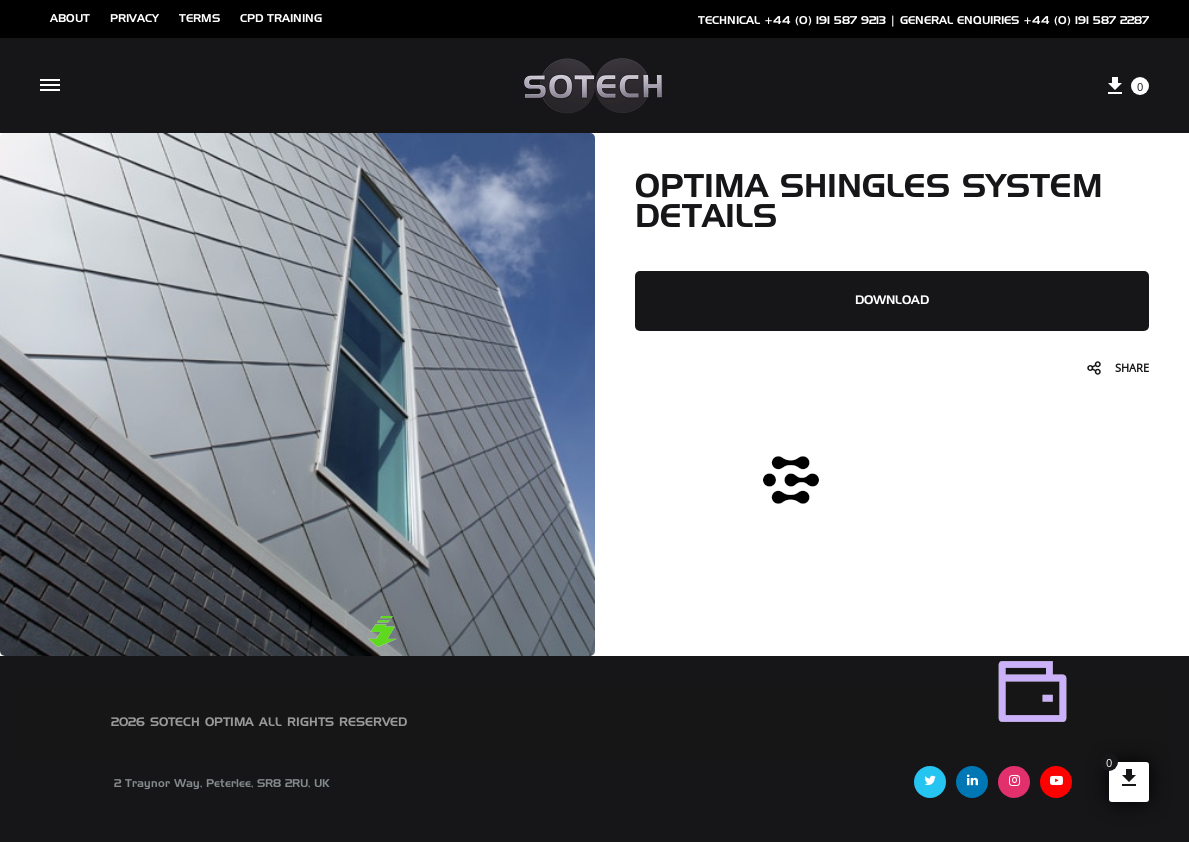  What do you see at coordinates (791, 480) in the screenshot?
I see `open the Clarifai app or service` at bounding box center [791, 480].